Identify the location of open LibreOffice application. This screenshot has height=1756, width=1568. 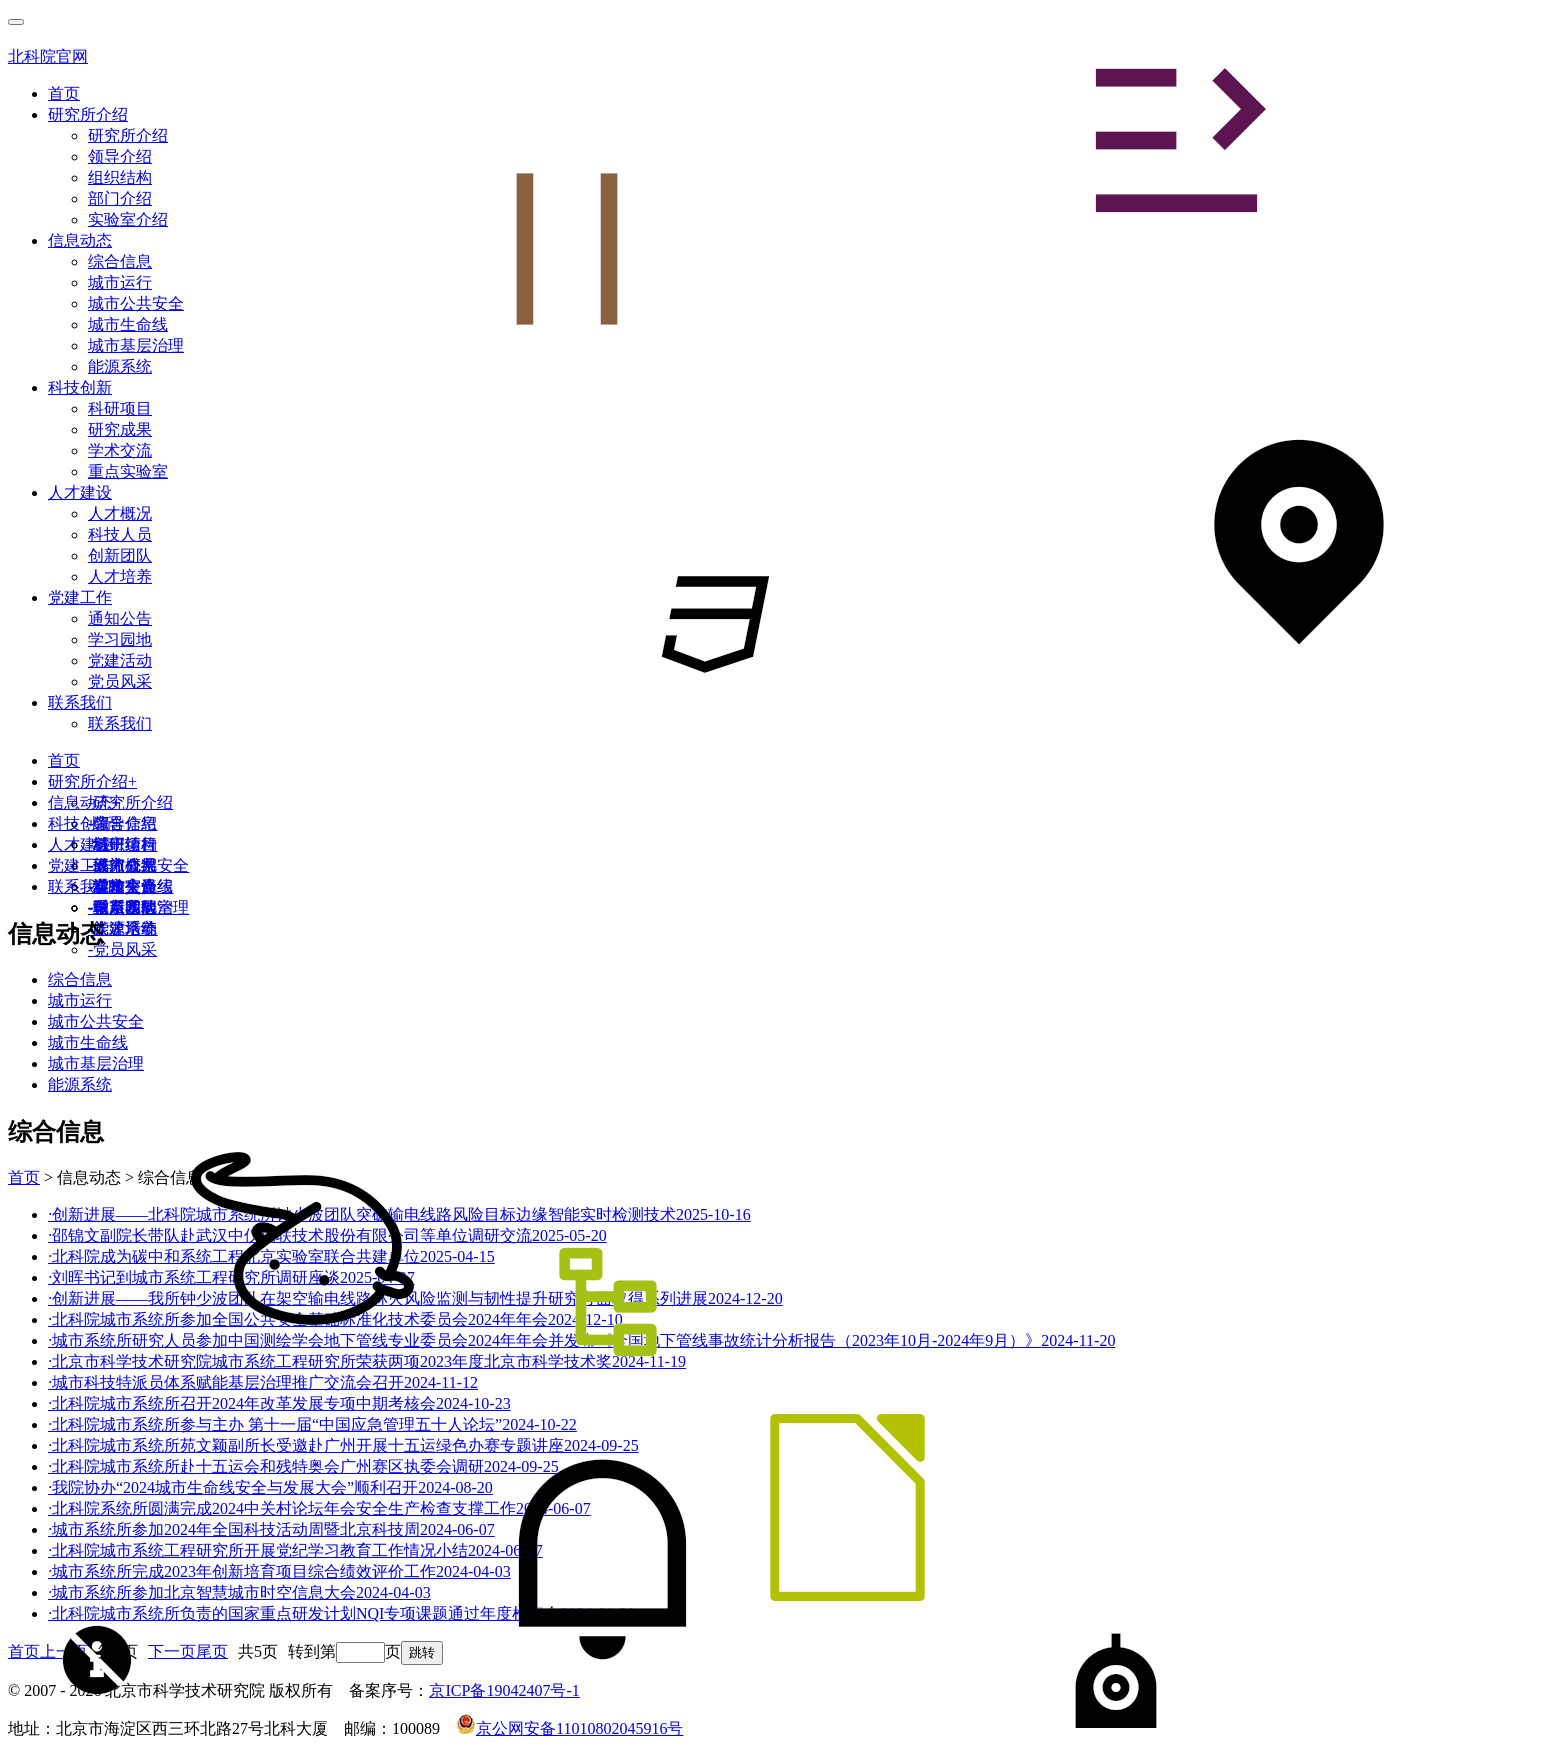
(847, 1507).